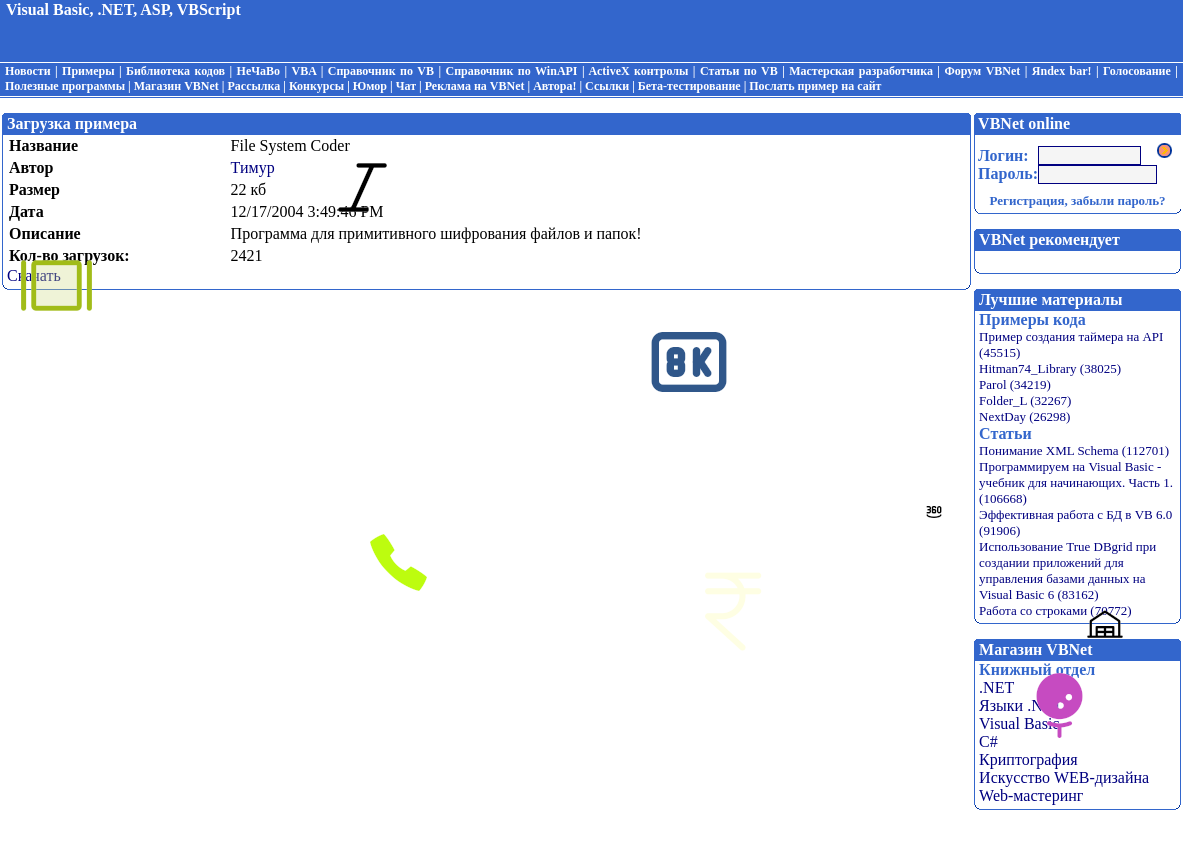 The width and height of the screenshot is (1183, 843). I want to click on view 360-degree panoramic content, so click(934, 512).